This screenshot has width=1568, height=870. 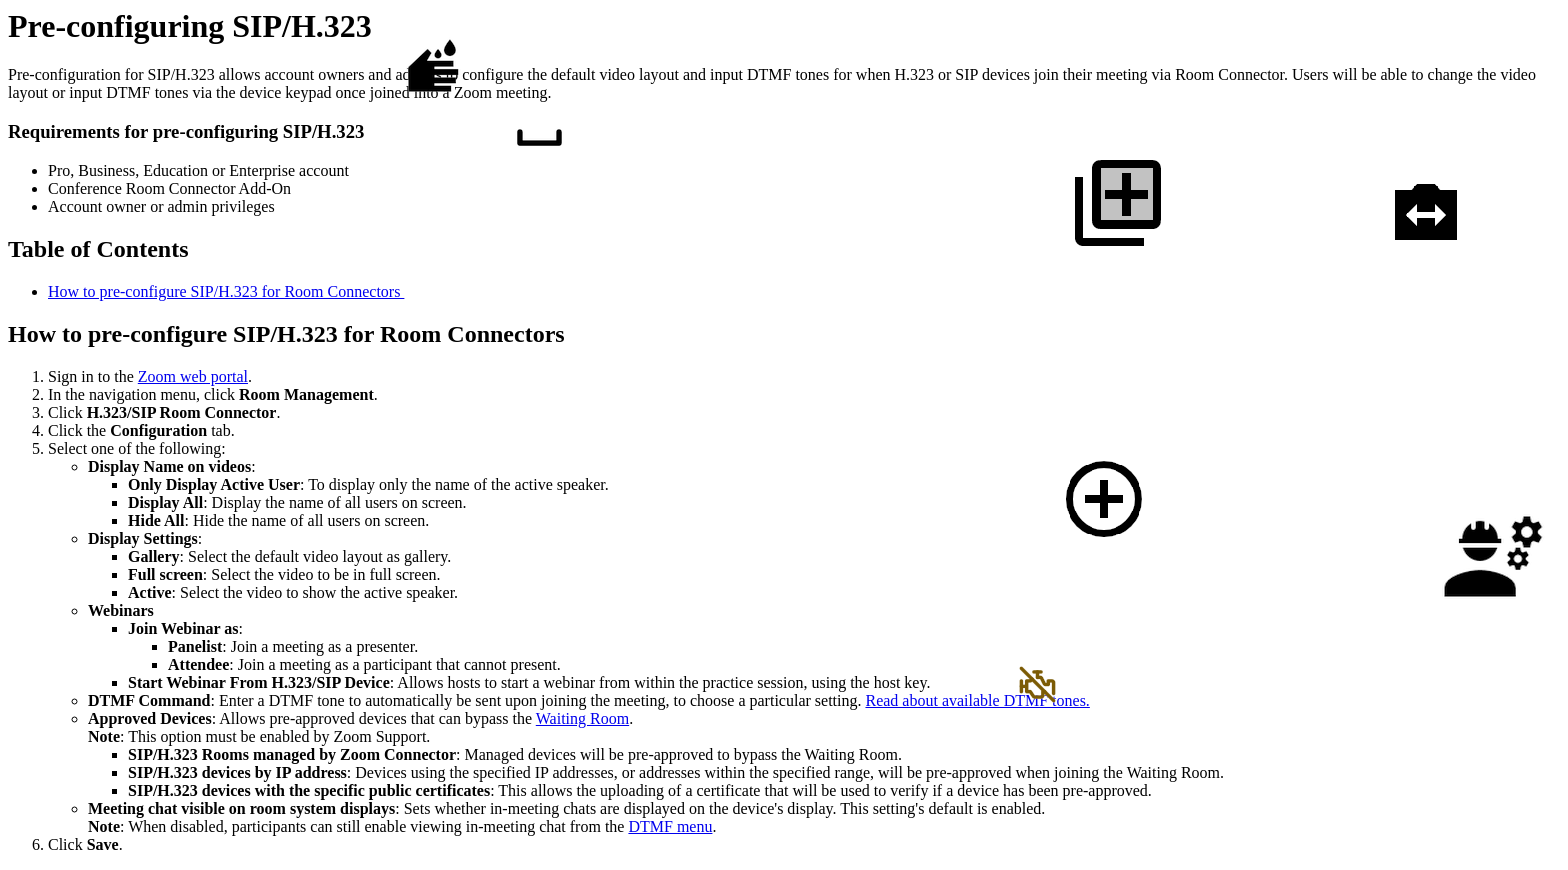 I want to click on engine disabled or turned off, so click(x=1037, y=684).